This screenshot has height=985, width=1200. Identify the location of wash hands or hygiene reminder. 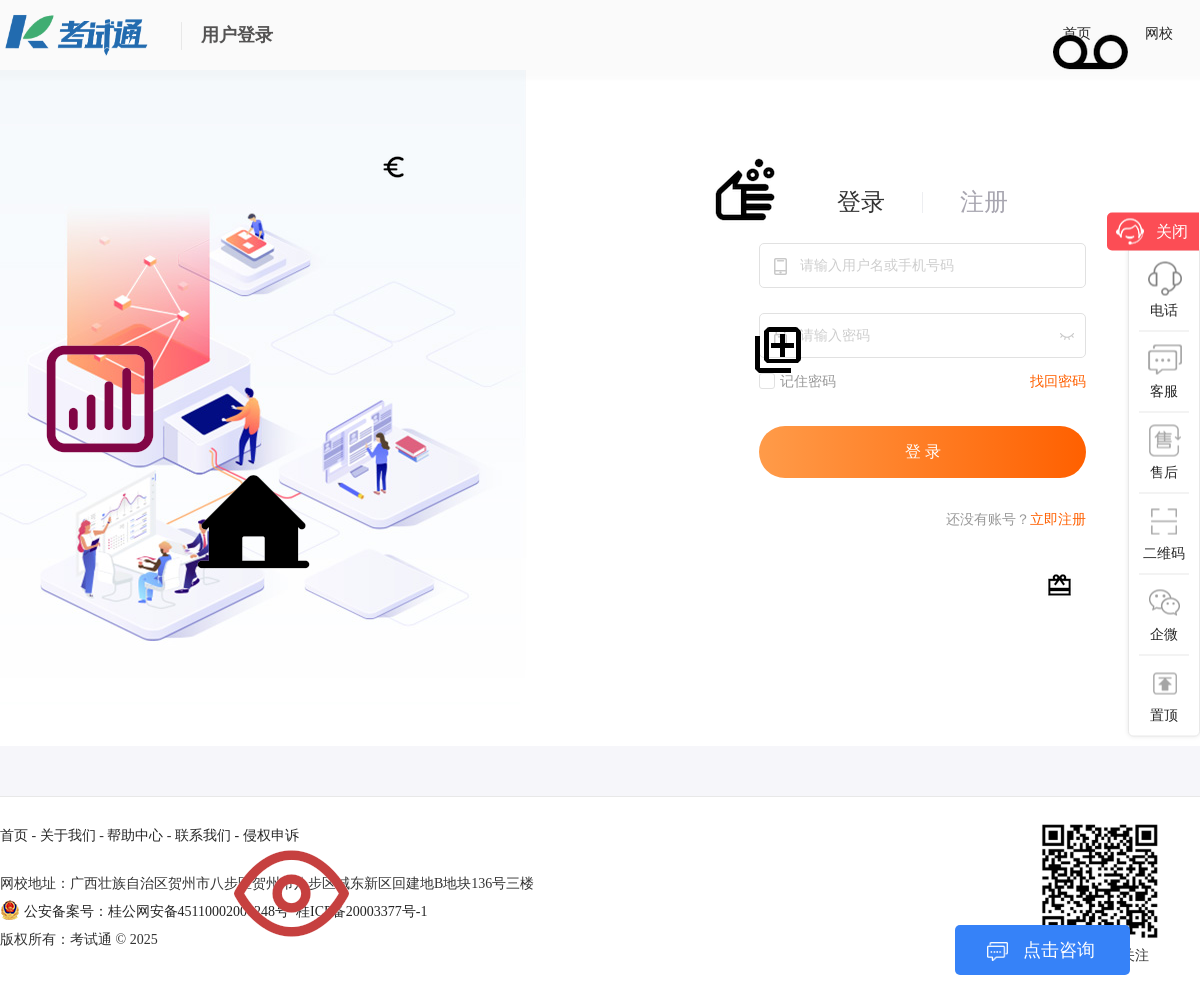
(746, 189).